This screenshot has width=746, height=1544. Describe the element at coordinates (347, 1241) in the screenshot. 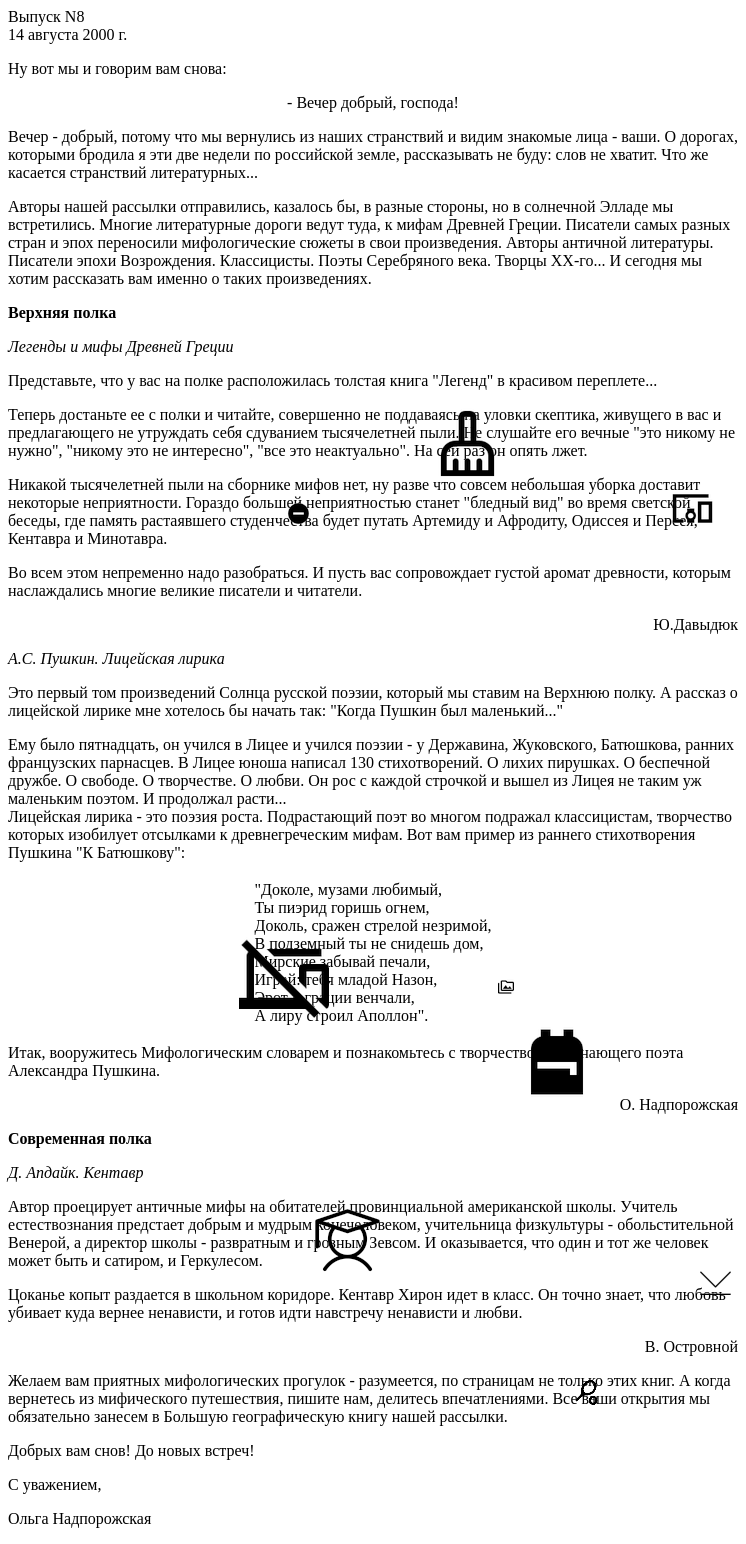

I see `view student profile or account` at that location.